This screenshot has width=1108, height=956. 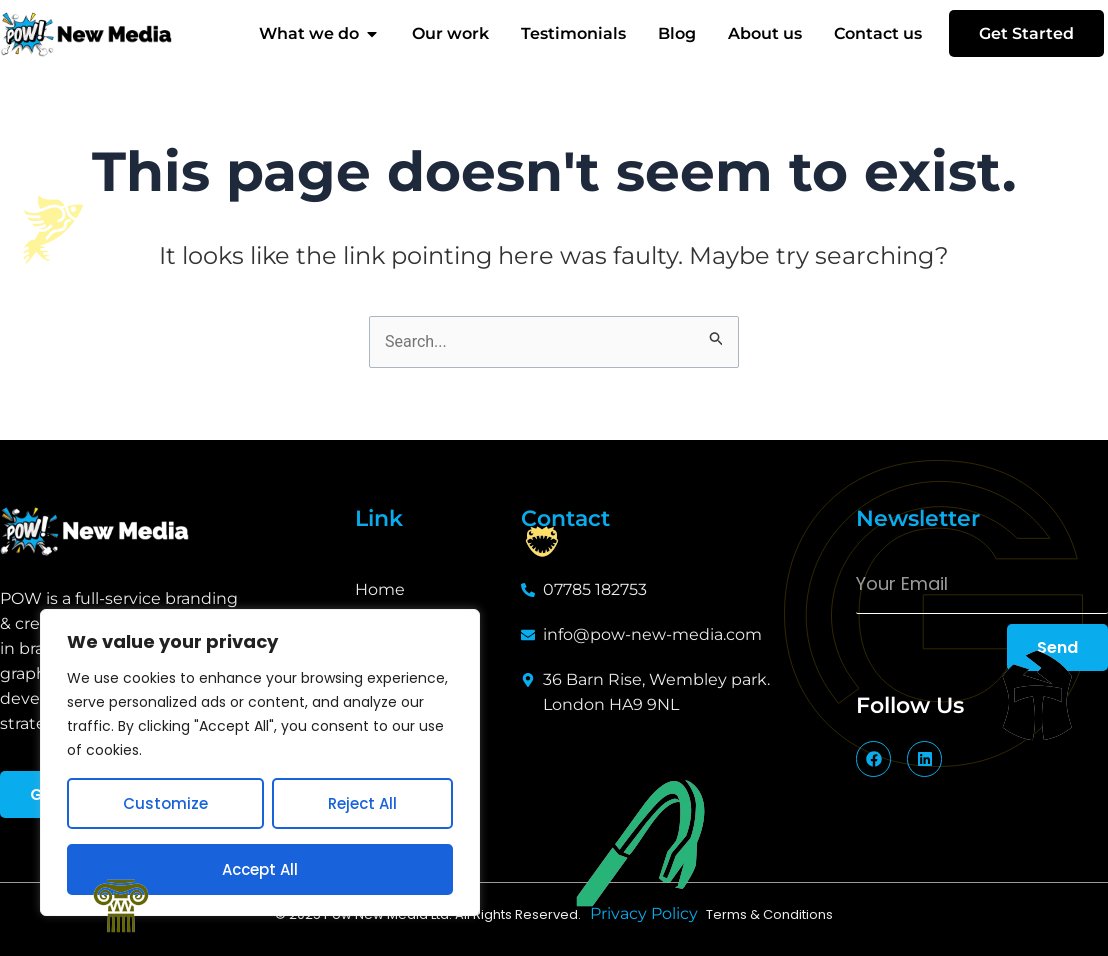 I want to click on indicates damaged or broken armor status, so click(x=1037, y=696).